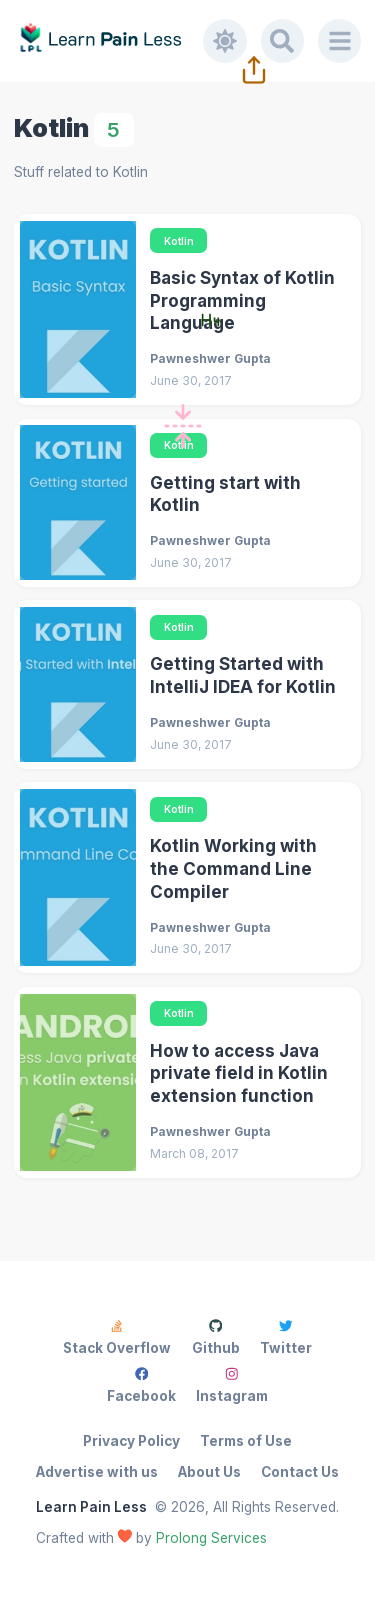  What do you see at coordinates (210, 320) in the screenshot?
I see `format text as heading level 4` at bounding box center [210, 320].